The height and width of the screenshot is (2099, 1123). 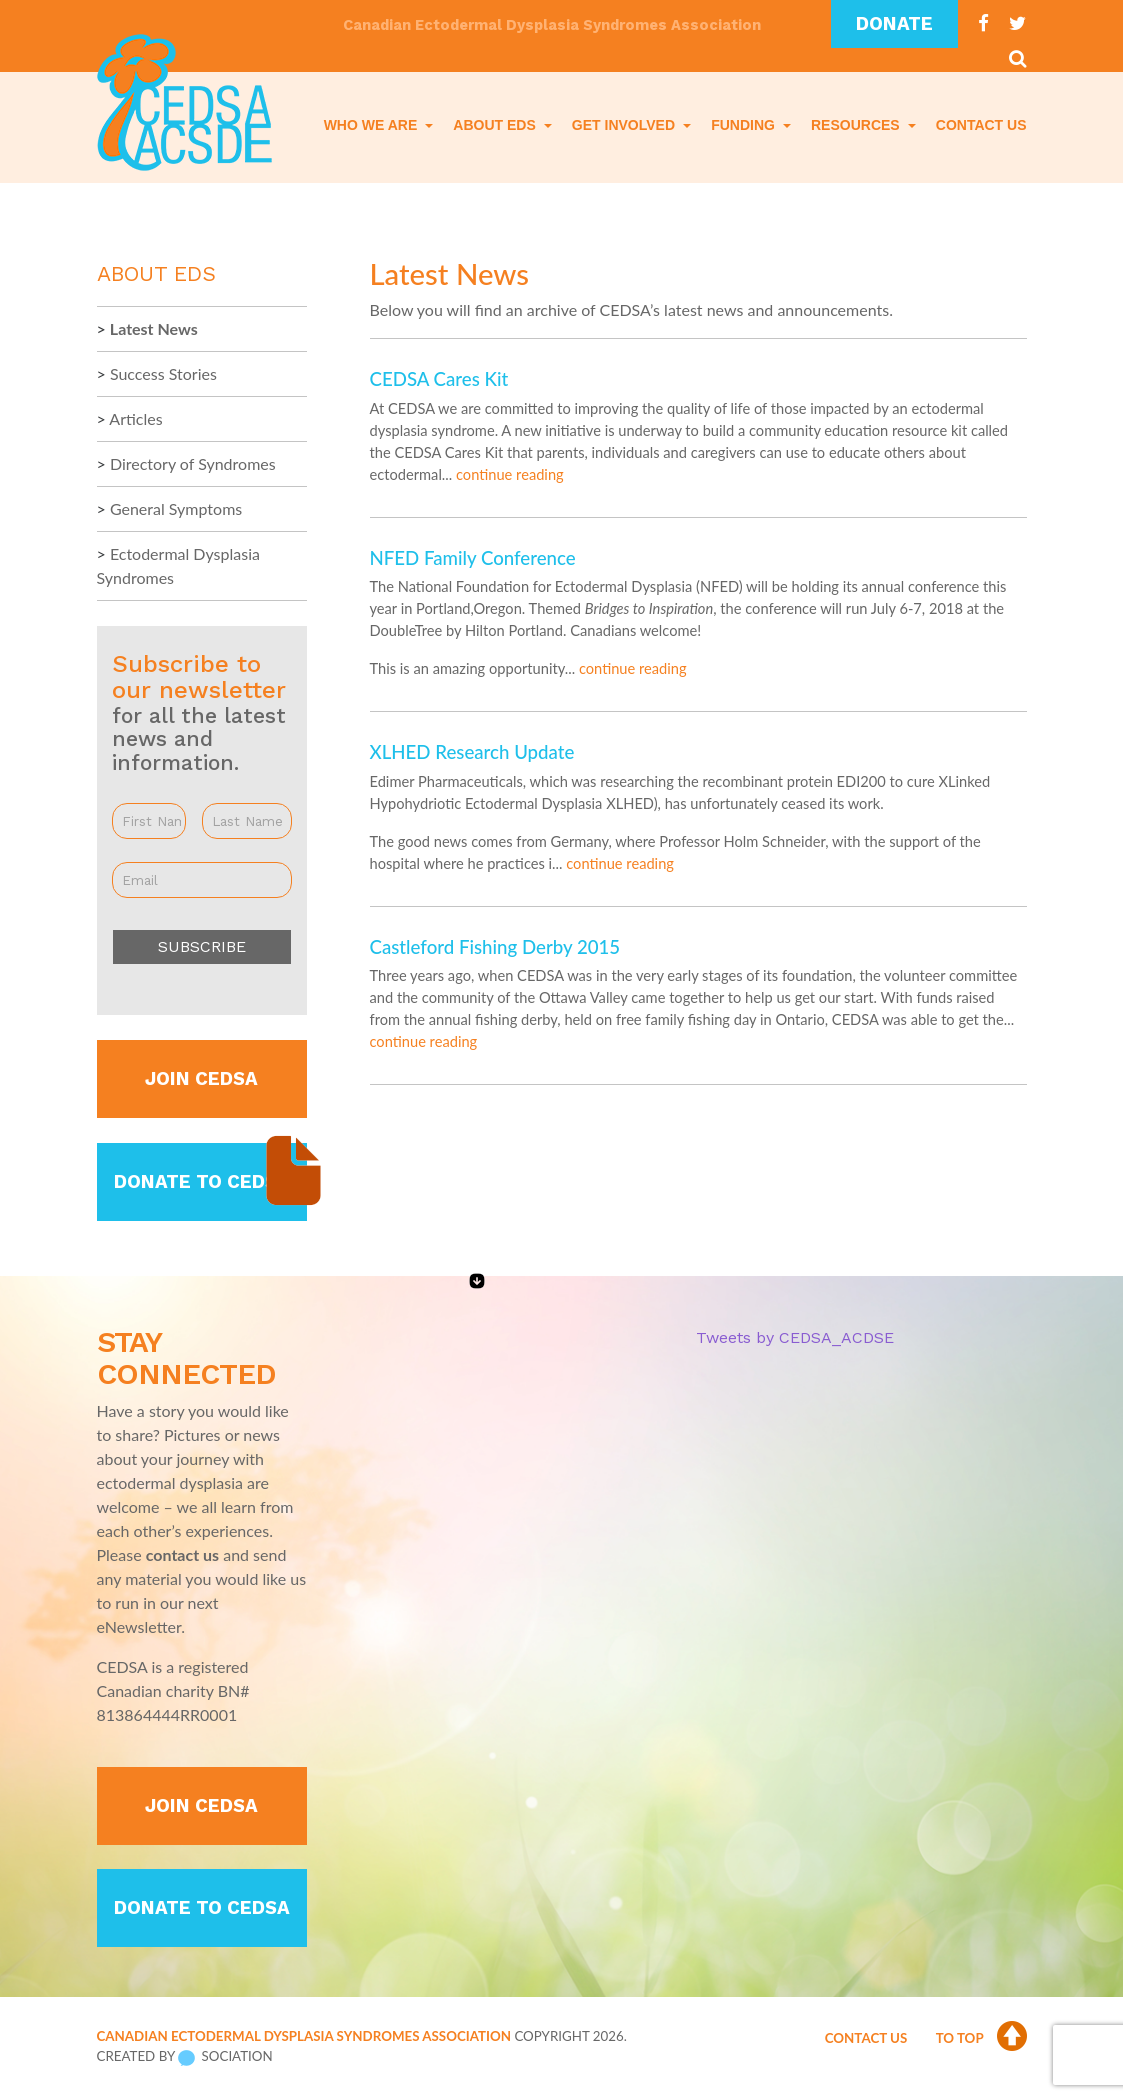 What do you see at coordinates (293, 1170) in the screenshot?
I see `view document or file` at bounding box center [293, 1170].